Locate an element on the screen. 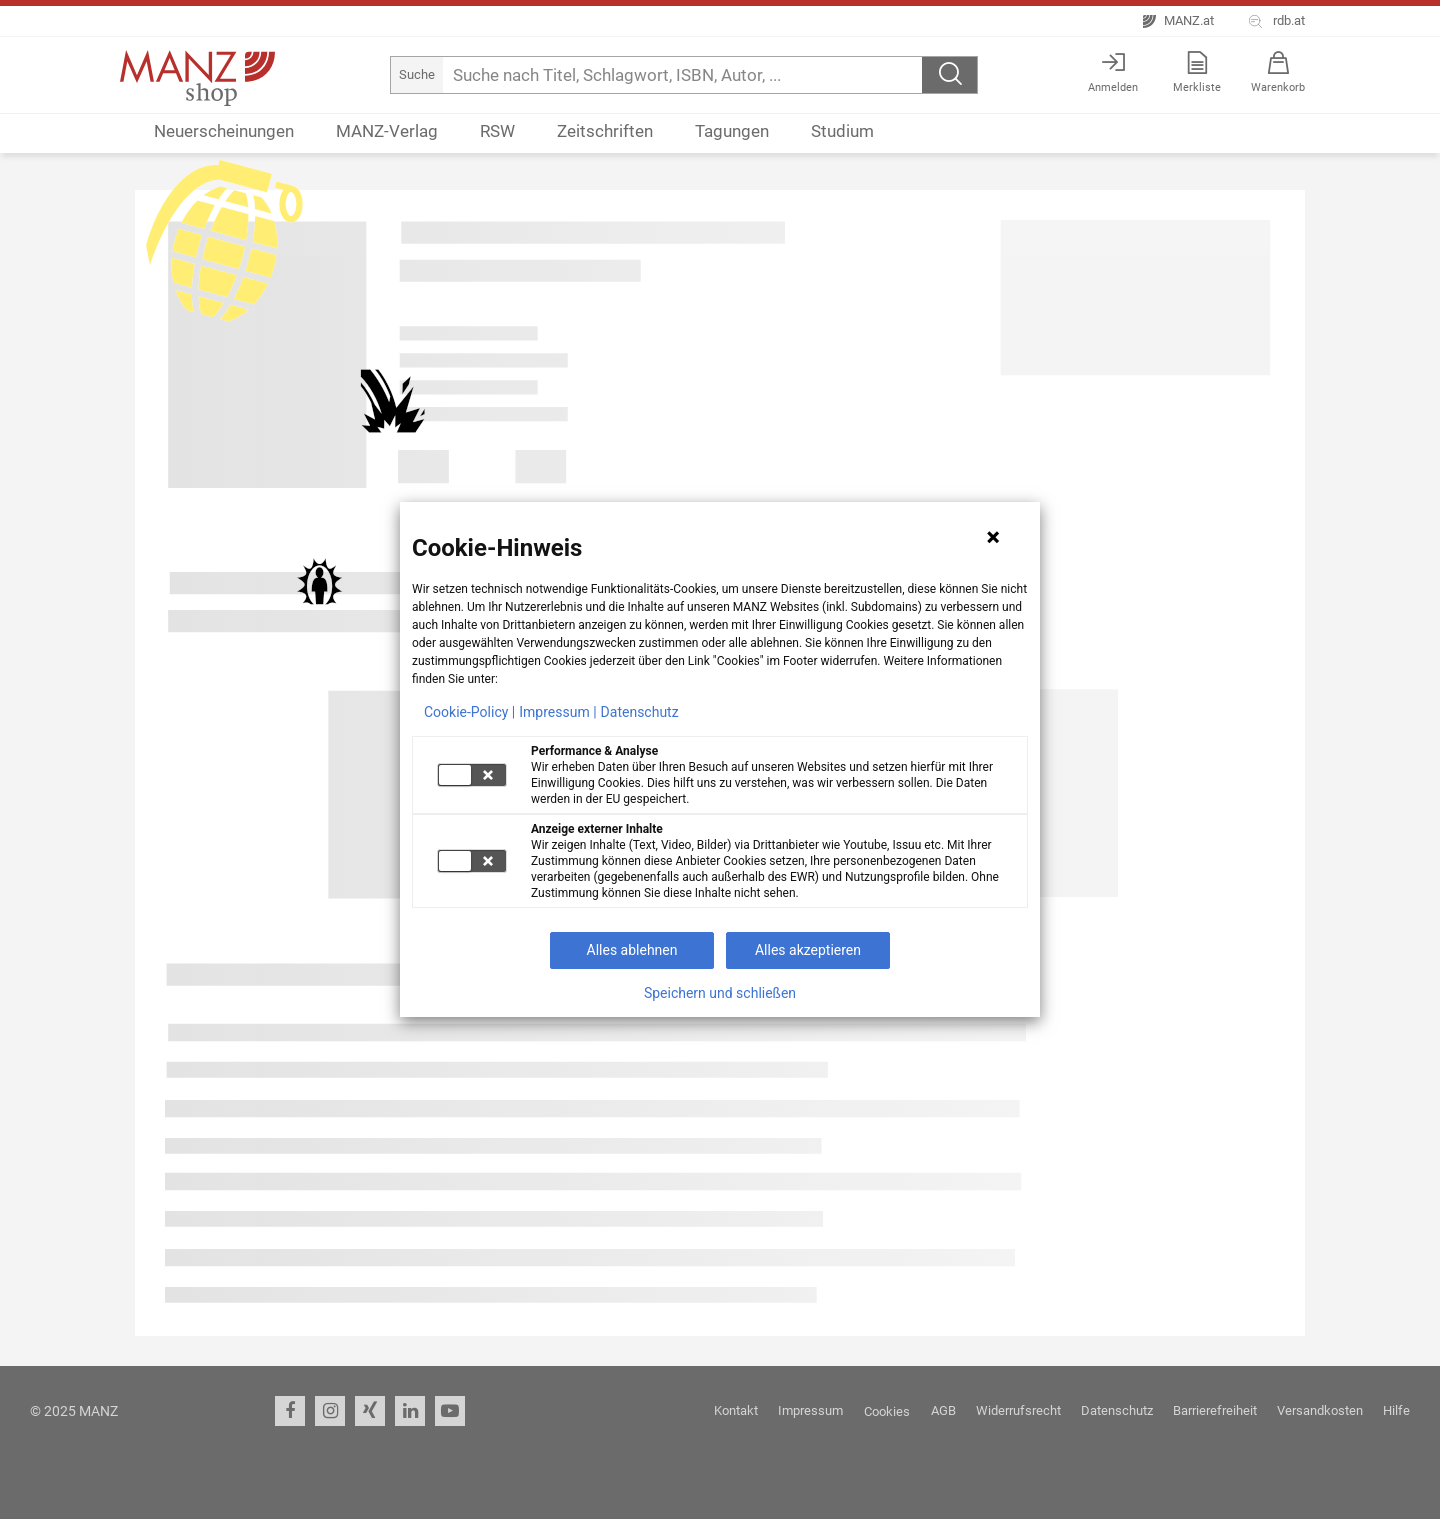  indicates fall damage or impact event is located at coordinates (392, 401).